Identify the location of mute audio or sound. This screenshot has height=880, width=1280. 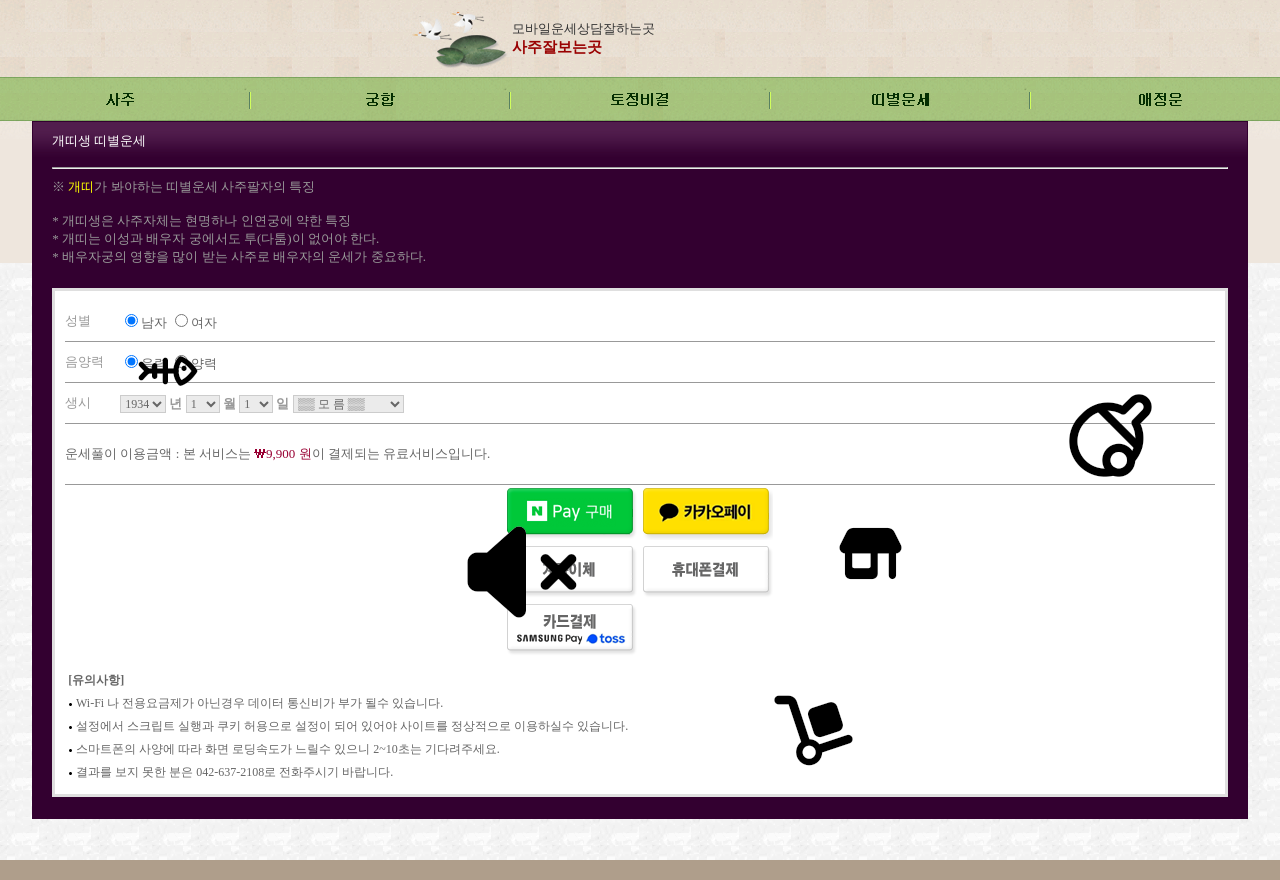
(526, 572).